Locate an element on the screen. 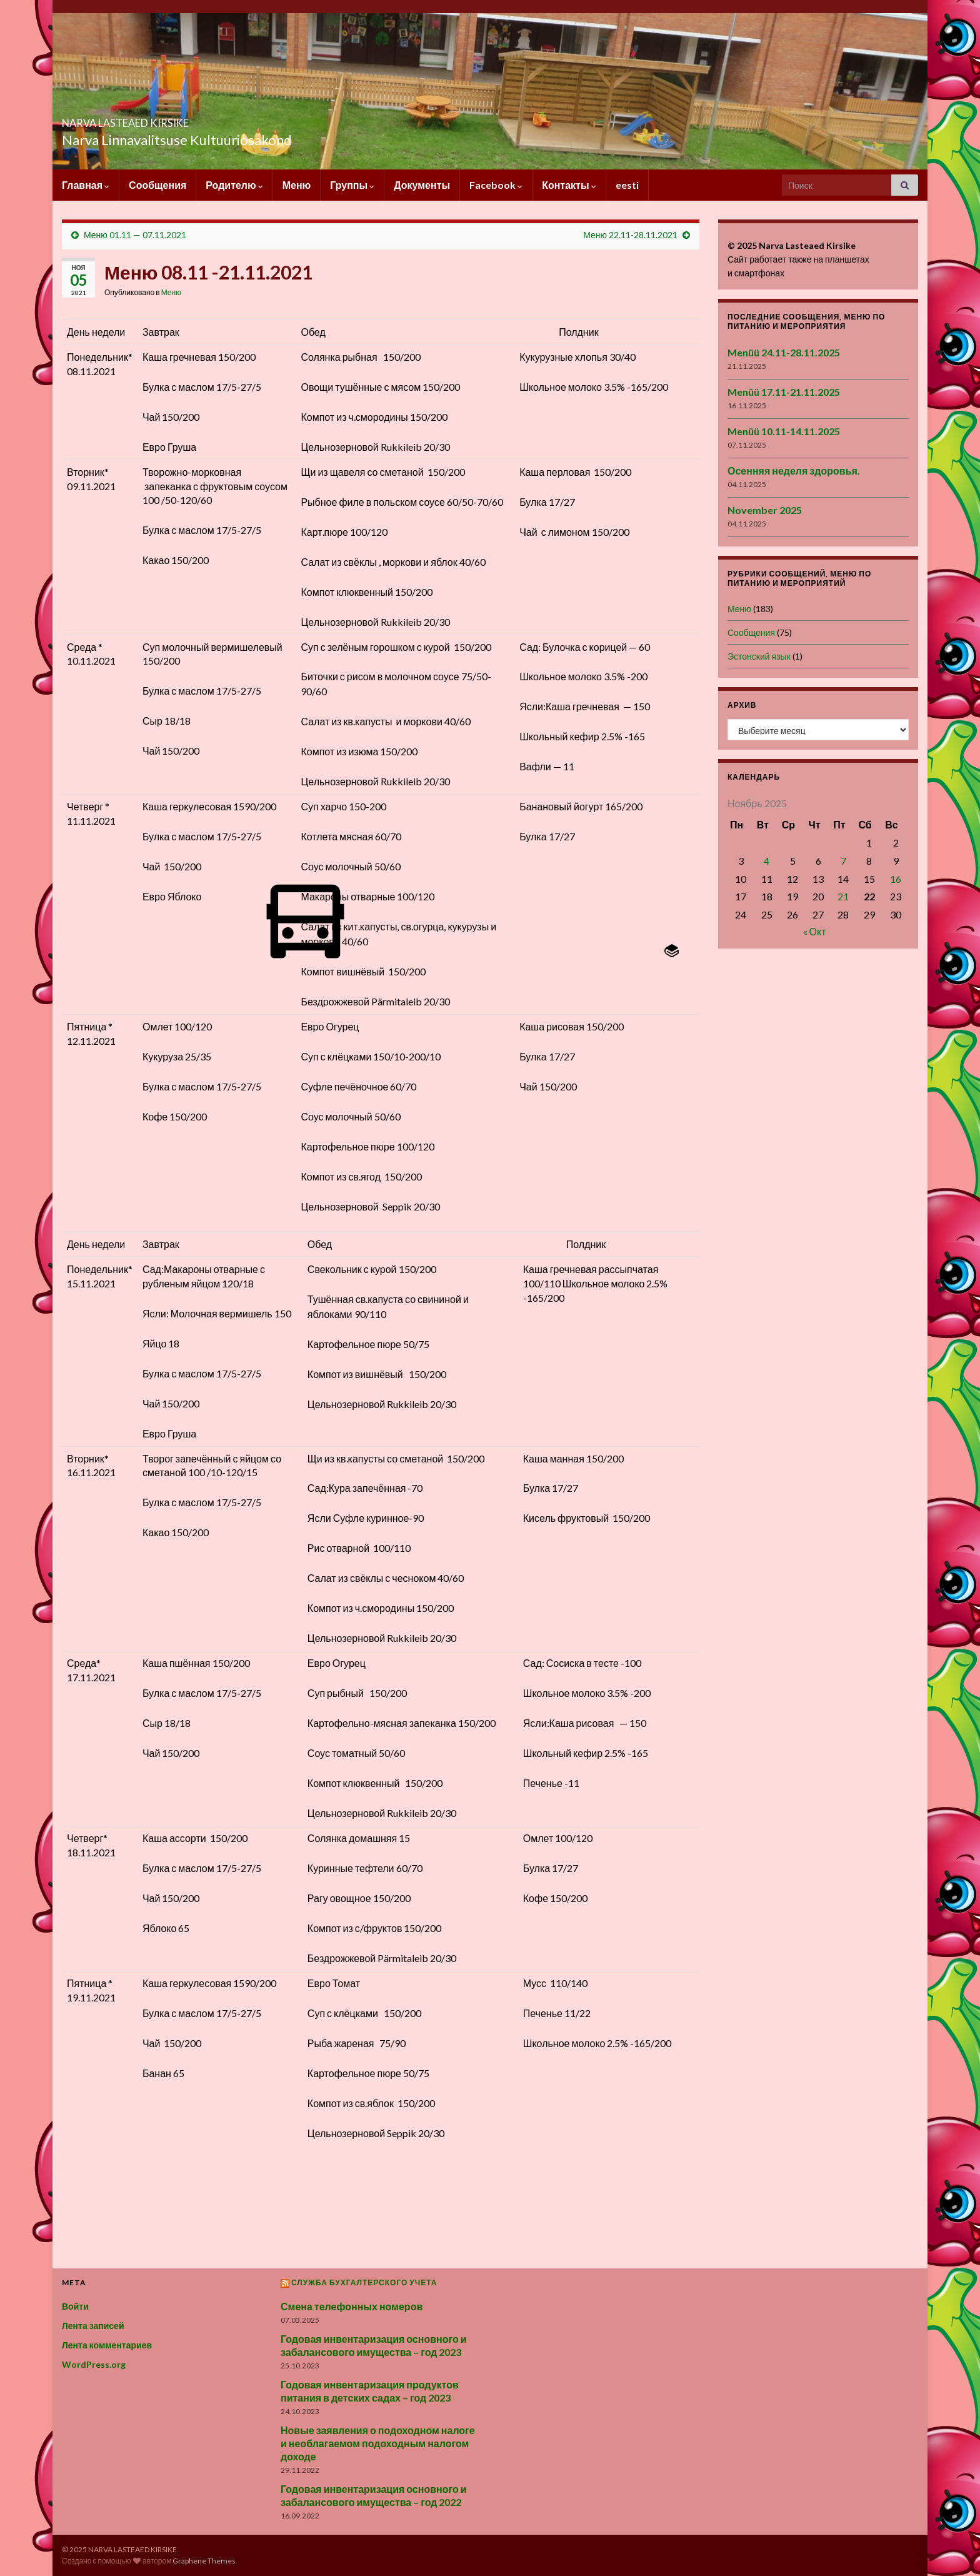 The image size is (980, 2576). view bus routes or schedules is located at coordinates (305, 919).